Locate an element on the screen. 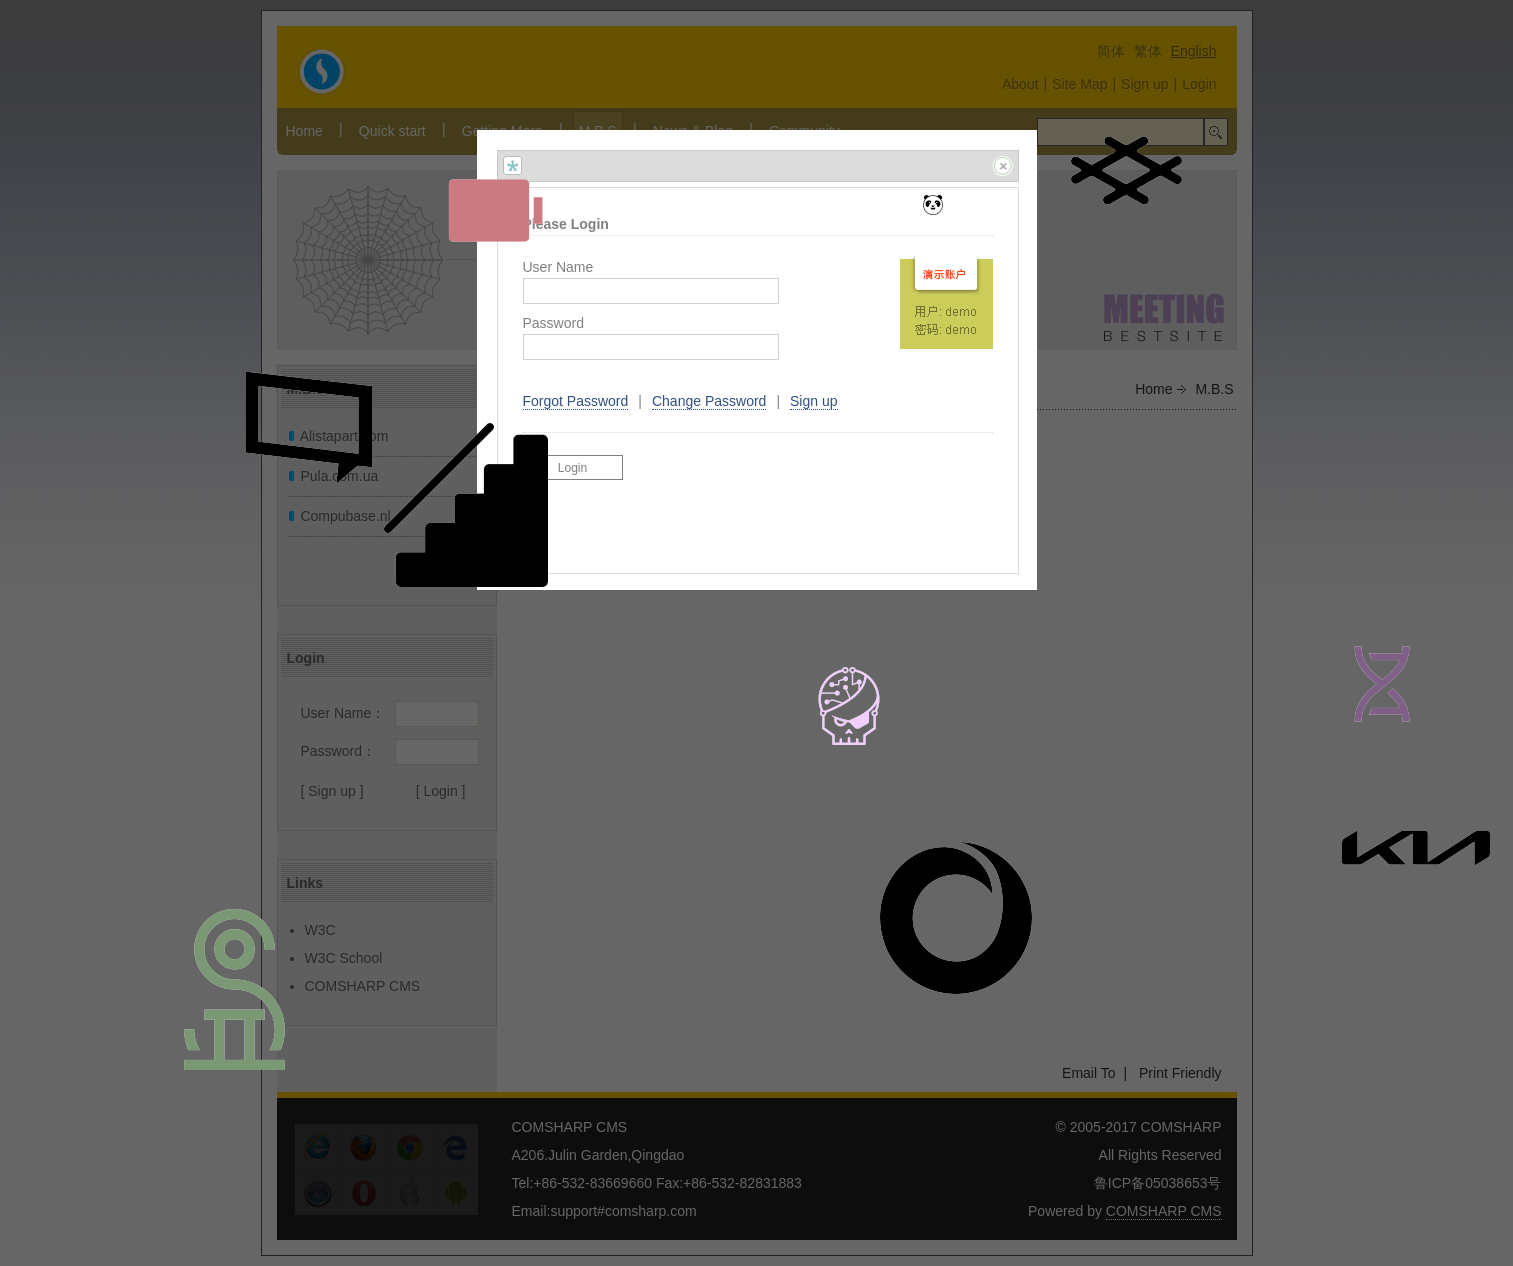 This screenshot has width=1513, height=1266. open levels.fyi app or website is located at coordinates (466, 505).